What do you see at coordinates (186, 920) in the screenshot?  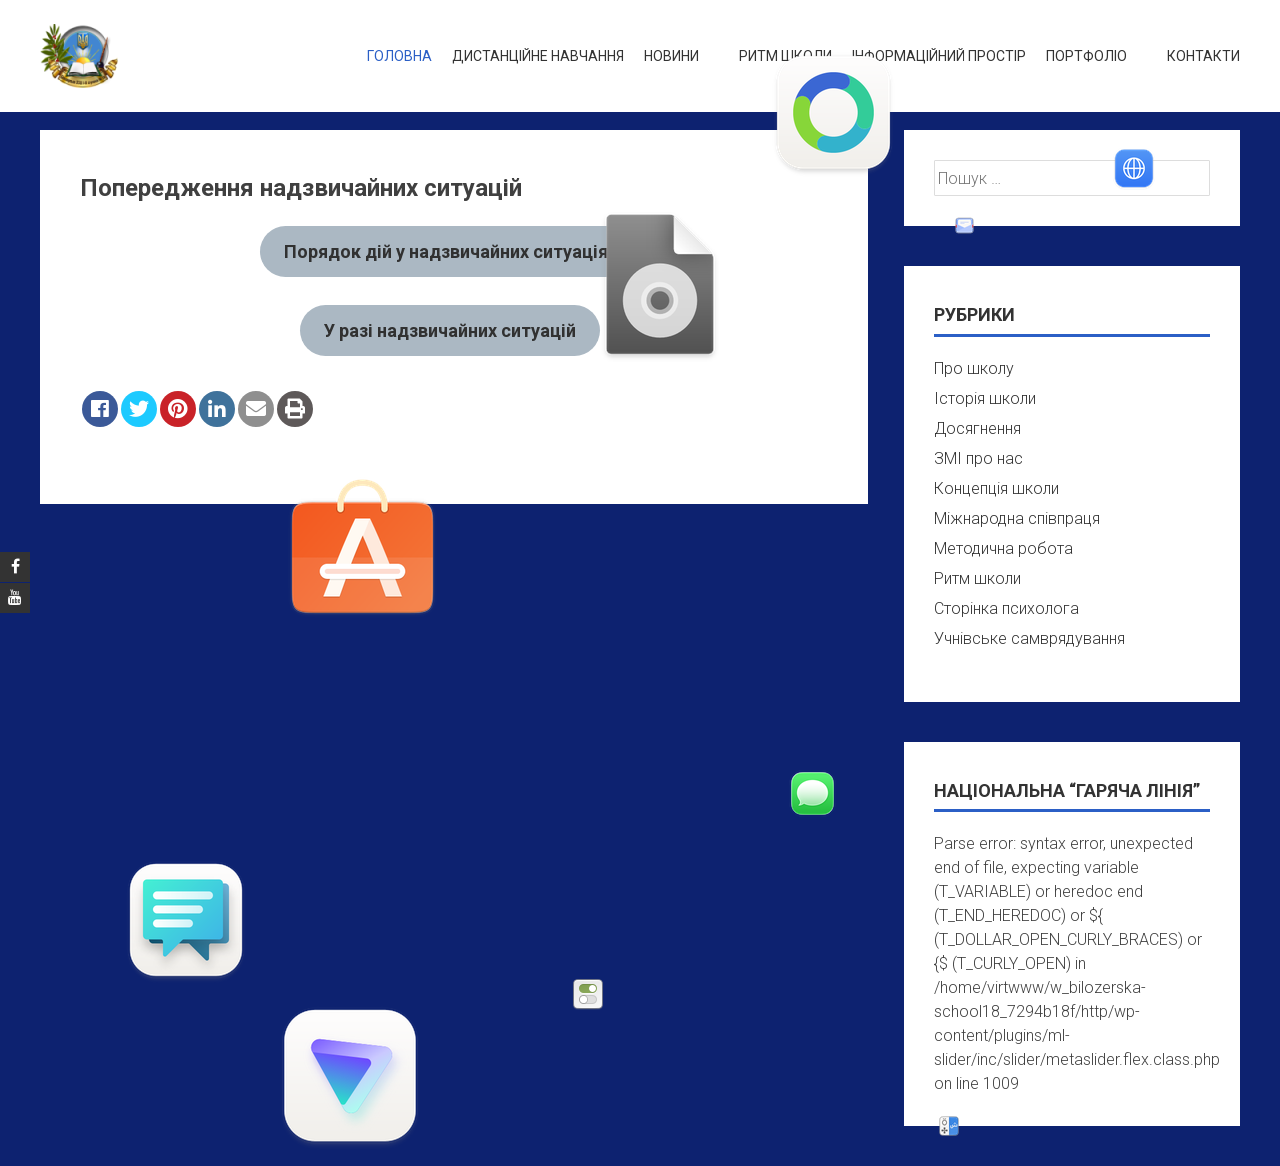 I see `open neochat messaging app` at bounding box center [186, 920].